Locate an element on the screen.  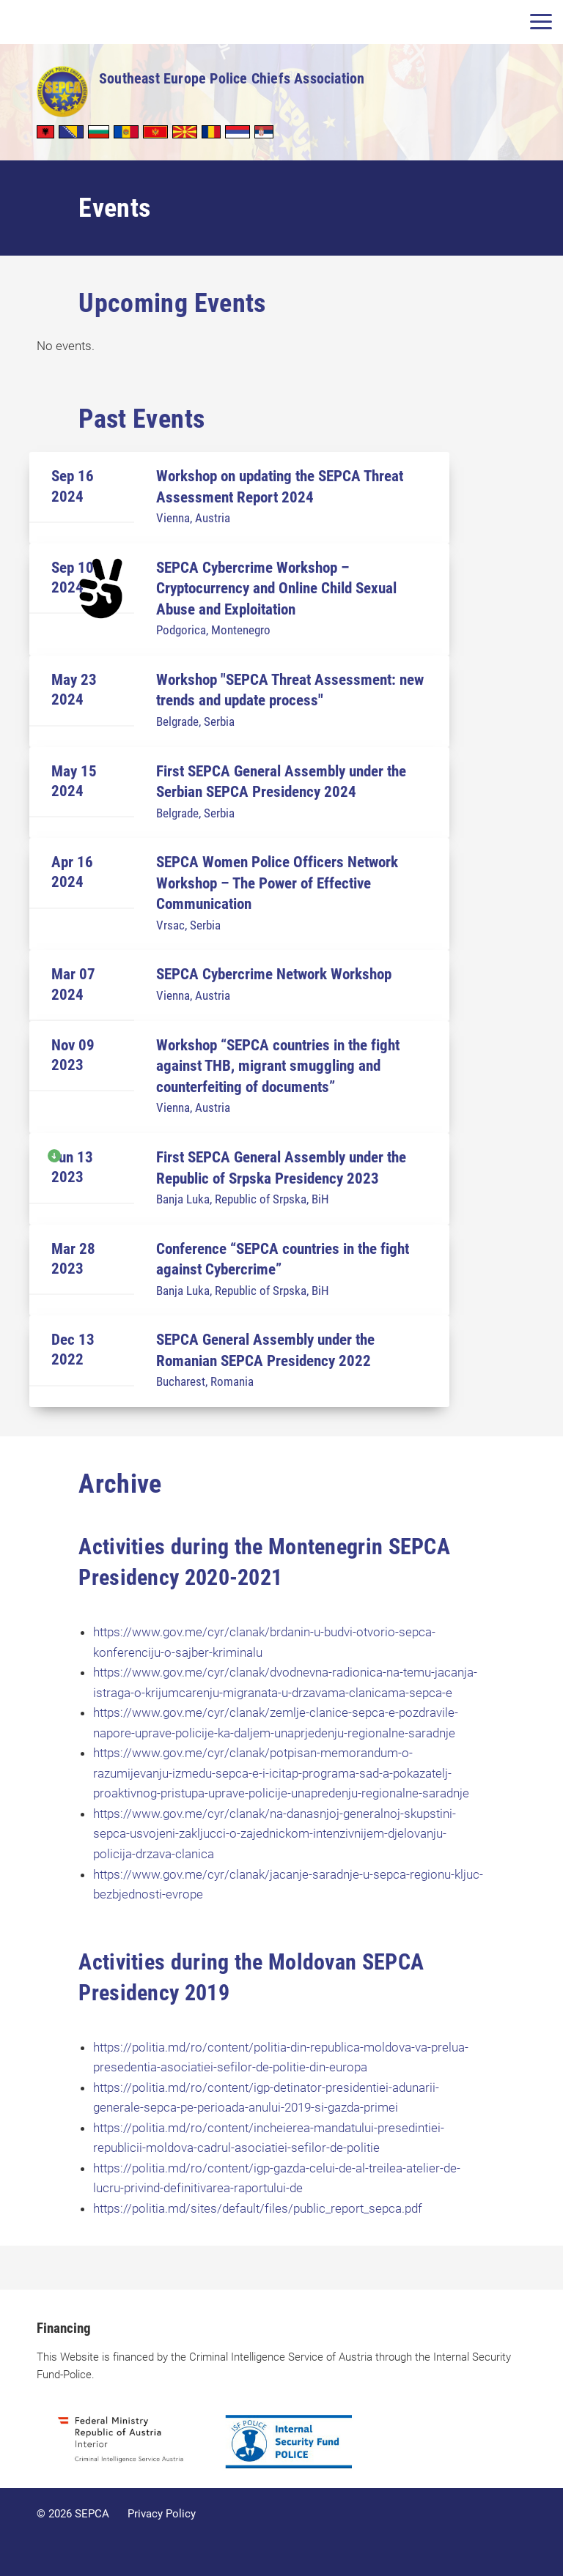
send a peace sign or friendly gesture is located at coordinates (100, 588).